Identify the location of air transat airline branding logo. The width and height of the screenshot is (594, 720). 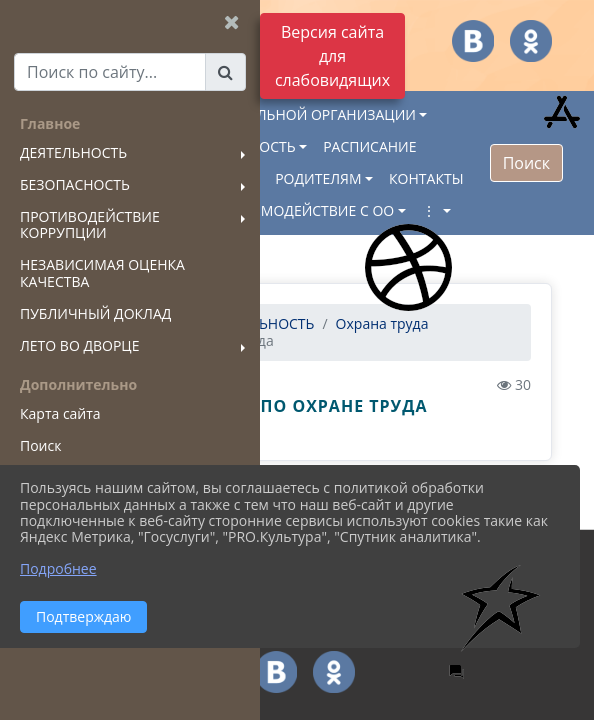
(500, 608).